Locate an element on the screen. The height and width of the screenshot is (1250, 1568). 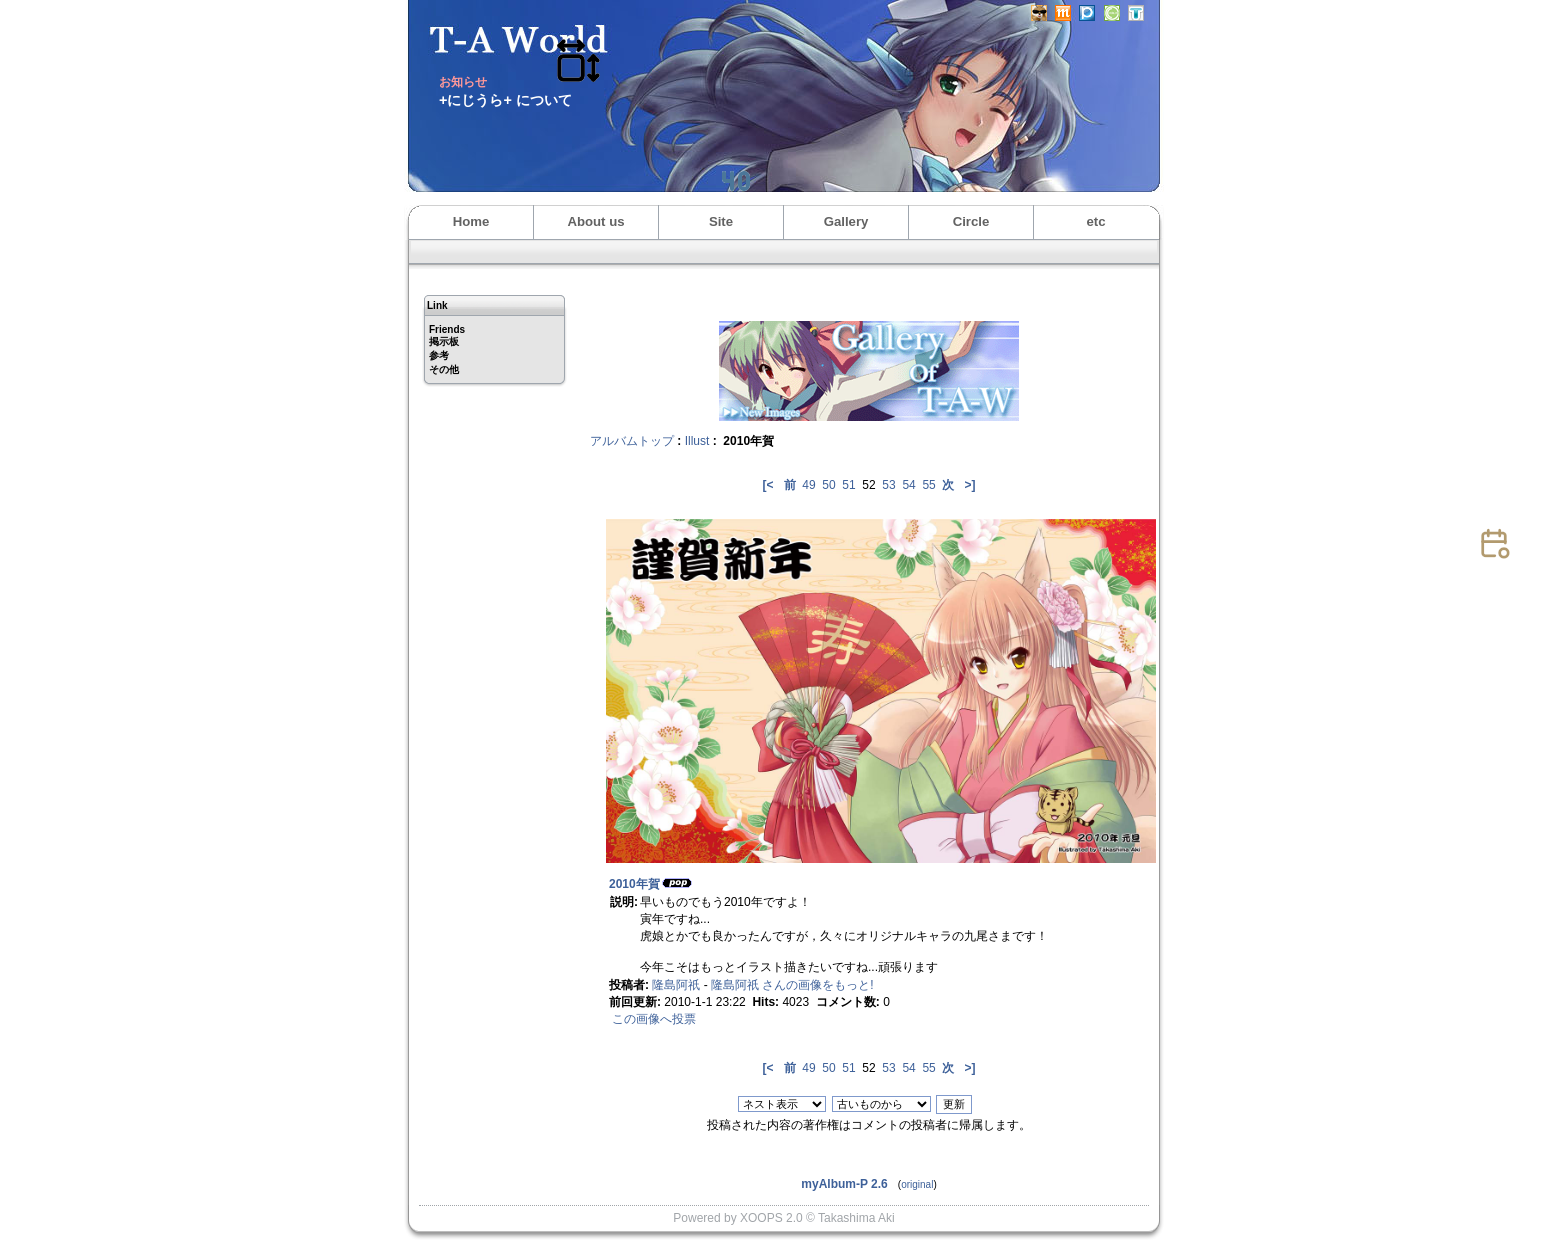
adjust element dimensions is located at coordinates (578, 60).